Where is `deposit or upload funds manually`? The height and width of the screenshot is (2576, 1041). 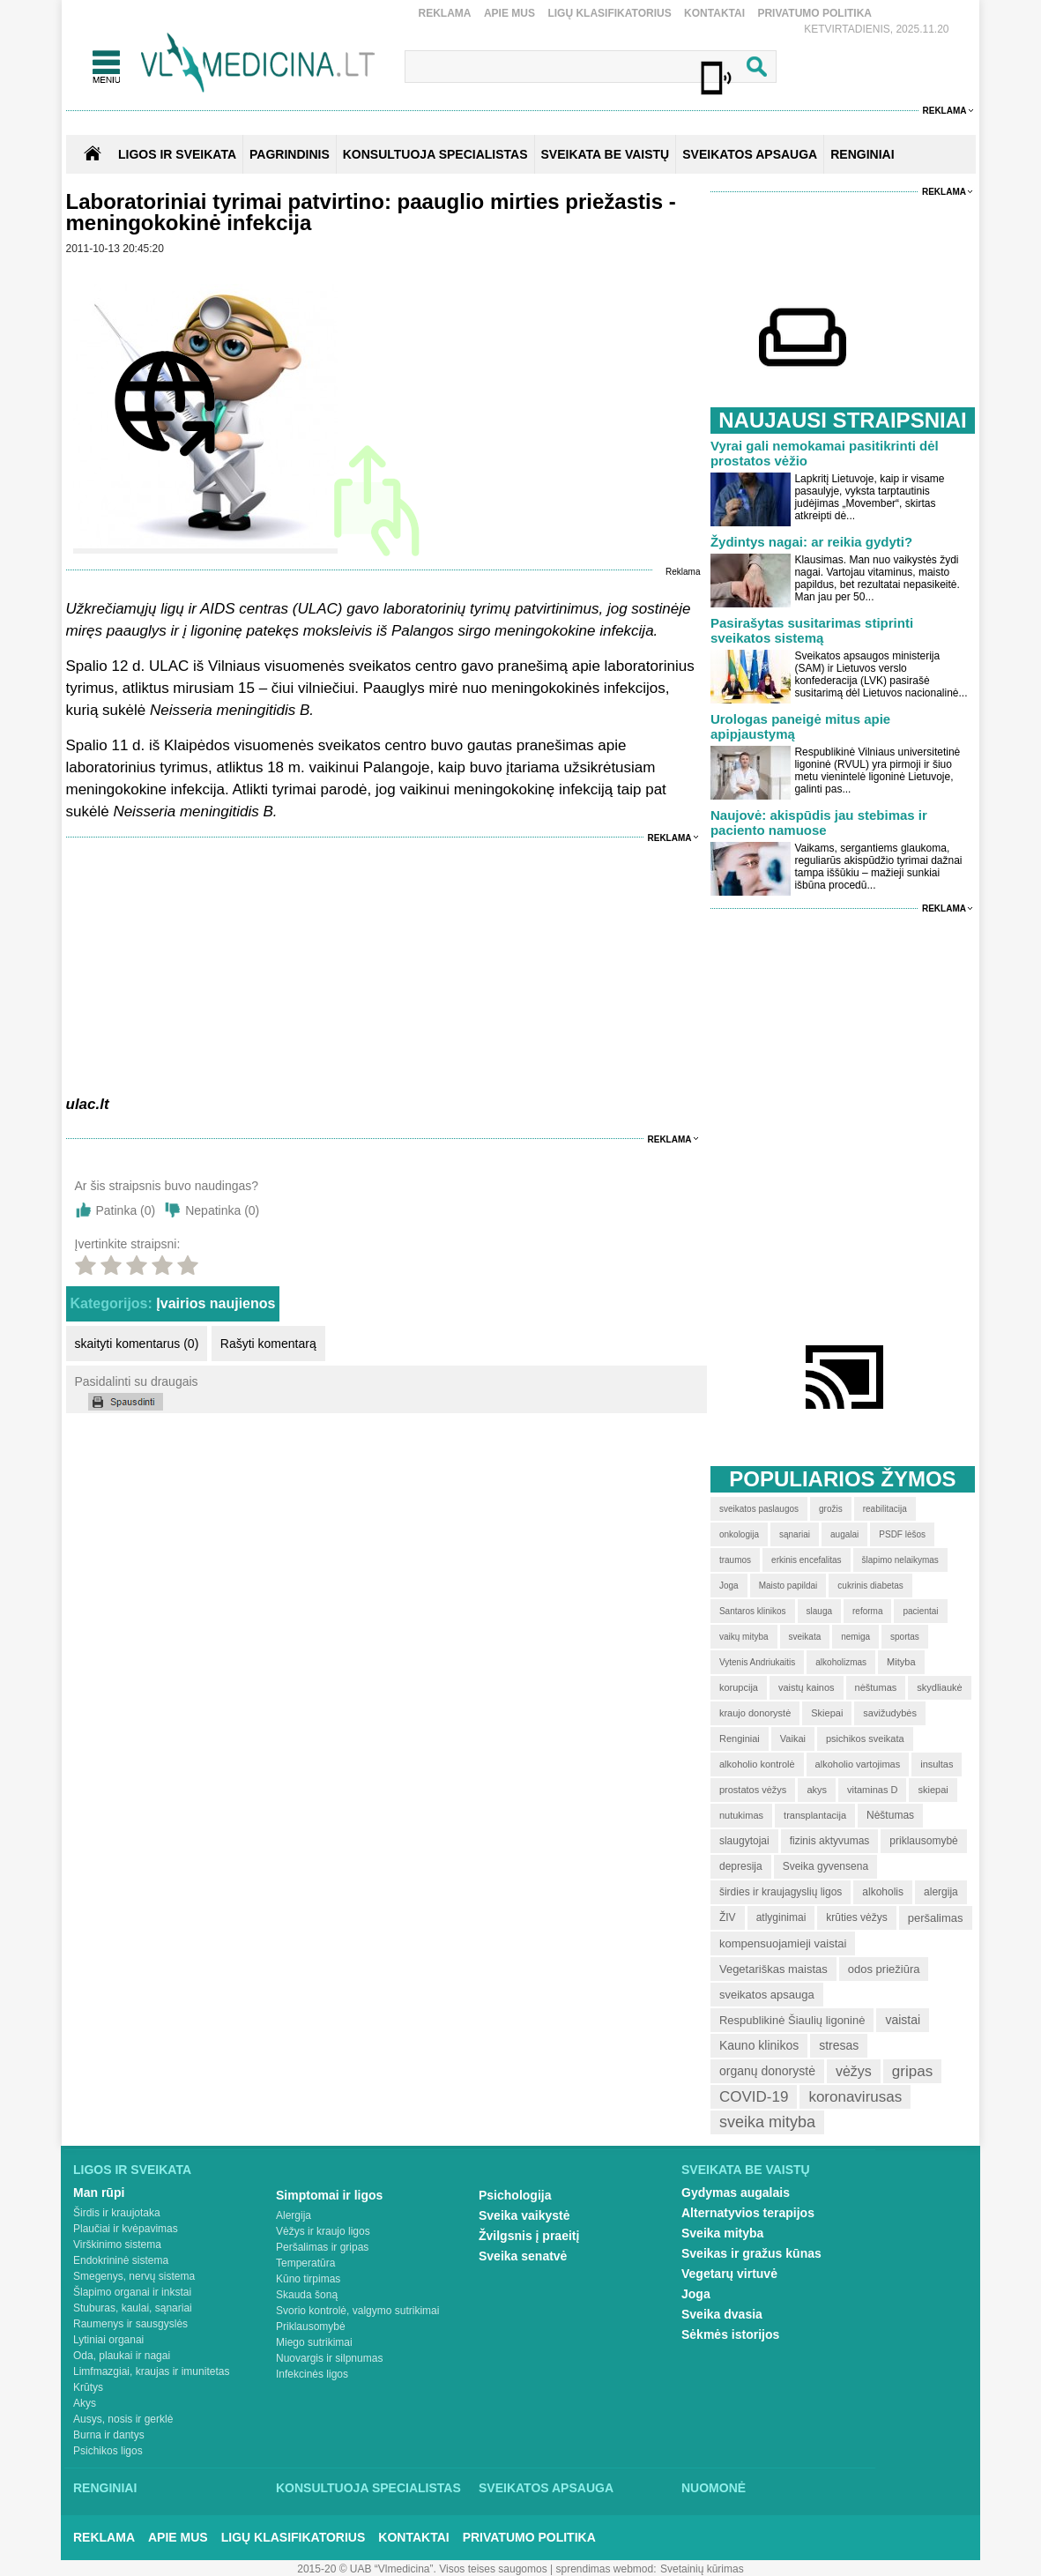
deposit or upload funds manually is located at coordinates (371, 501).